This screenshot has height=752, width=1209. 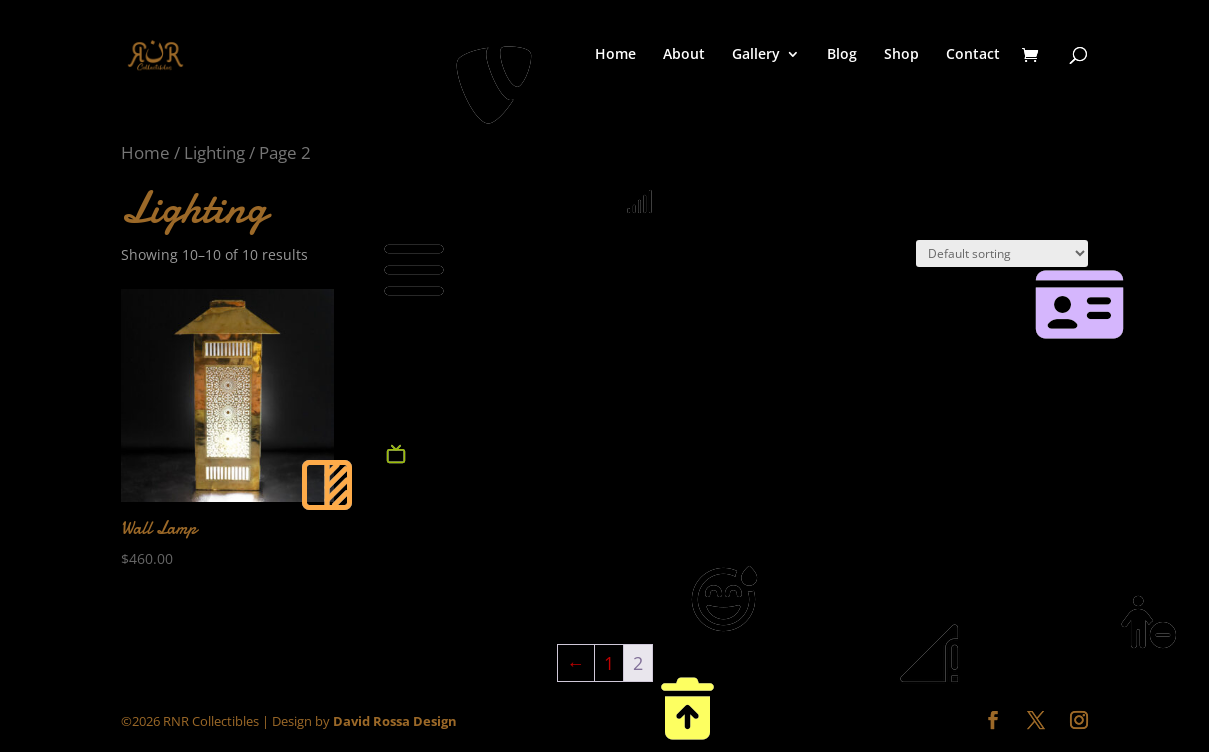 I want to click on typo3 content management system logo, so click(x=494, y=85).